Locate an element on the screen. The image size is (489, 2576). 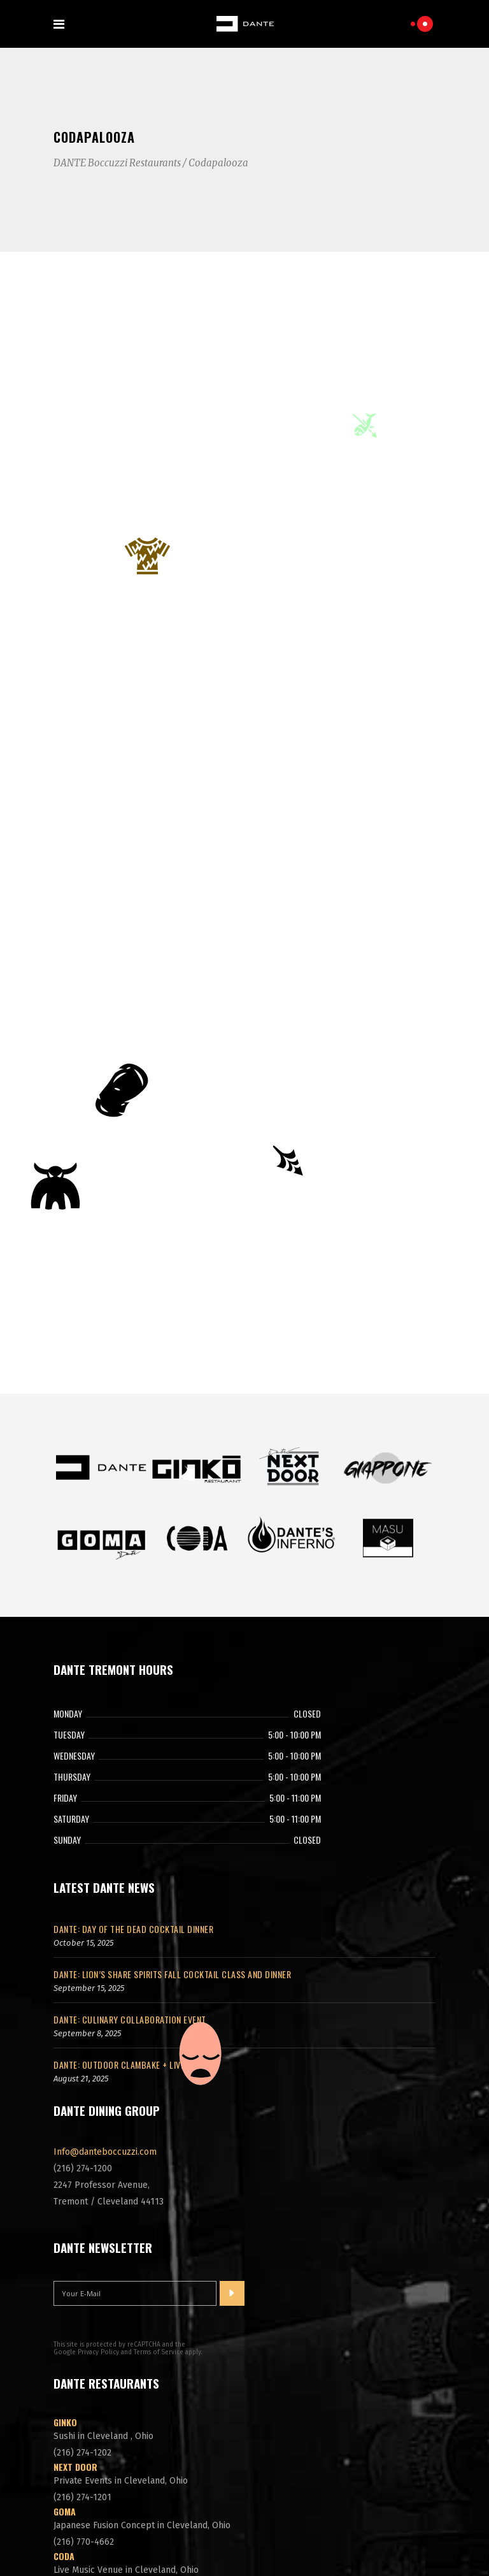
select potato as a game resource or ingredient is located at coordinates (122, 1090).